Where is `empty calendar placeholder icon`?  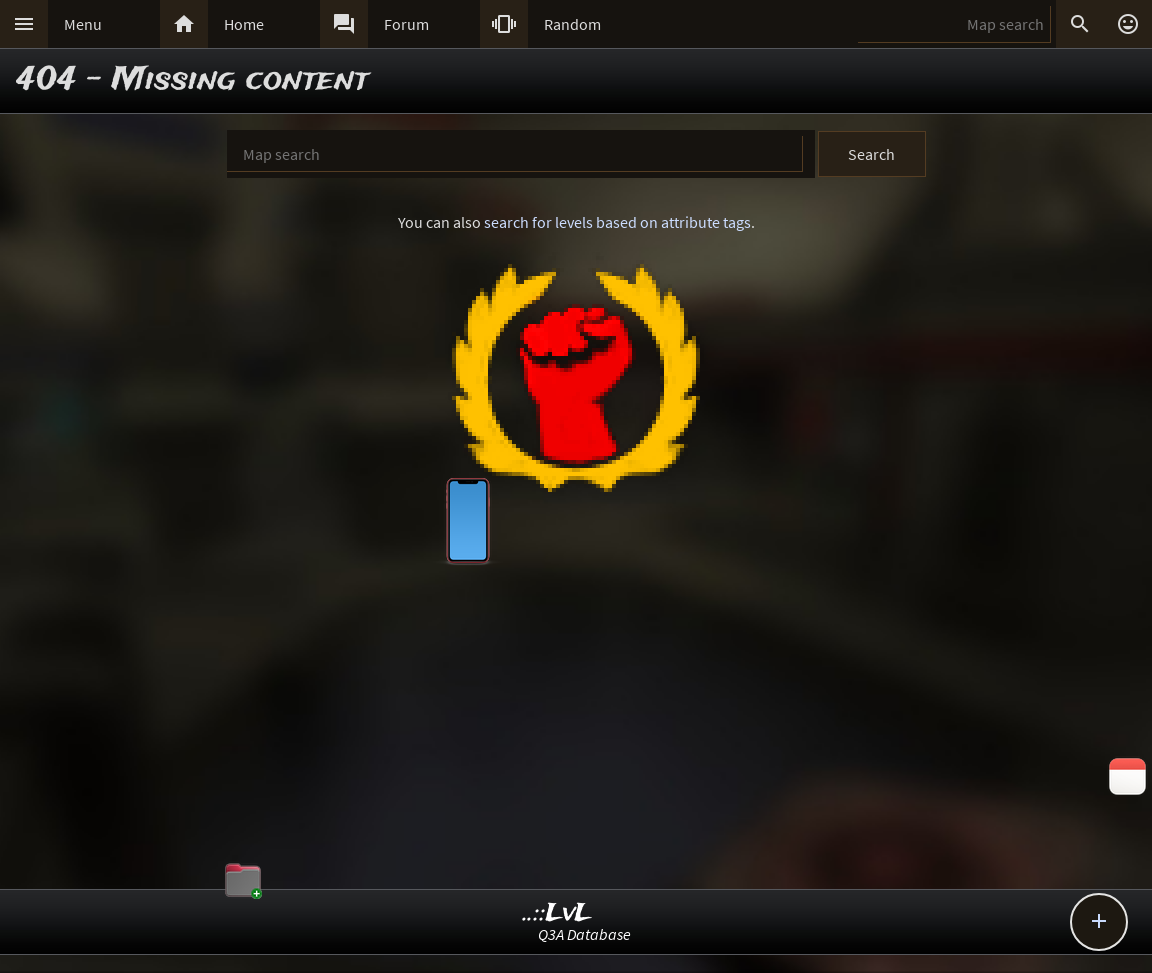
empty calendar placeholder icon is located at coordinates (1127, 776).